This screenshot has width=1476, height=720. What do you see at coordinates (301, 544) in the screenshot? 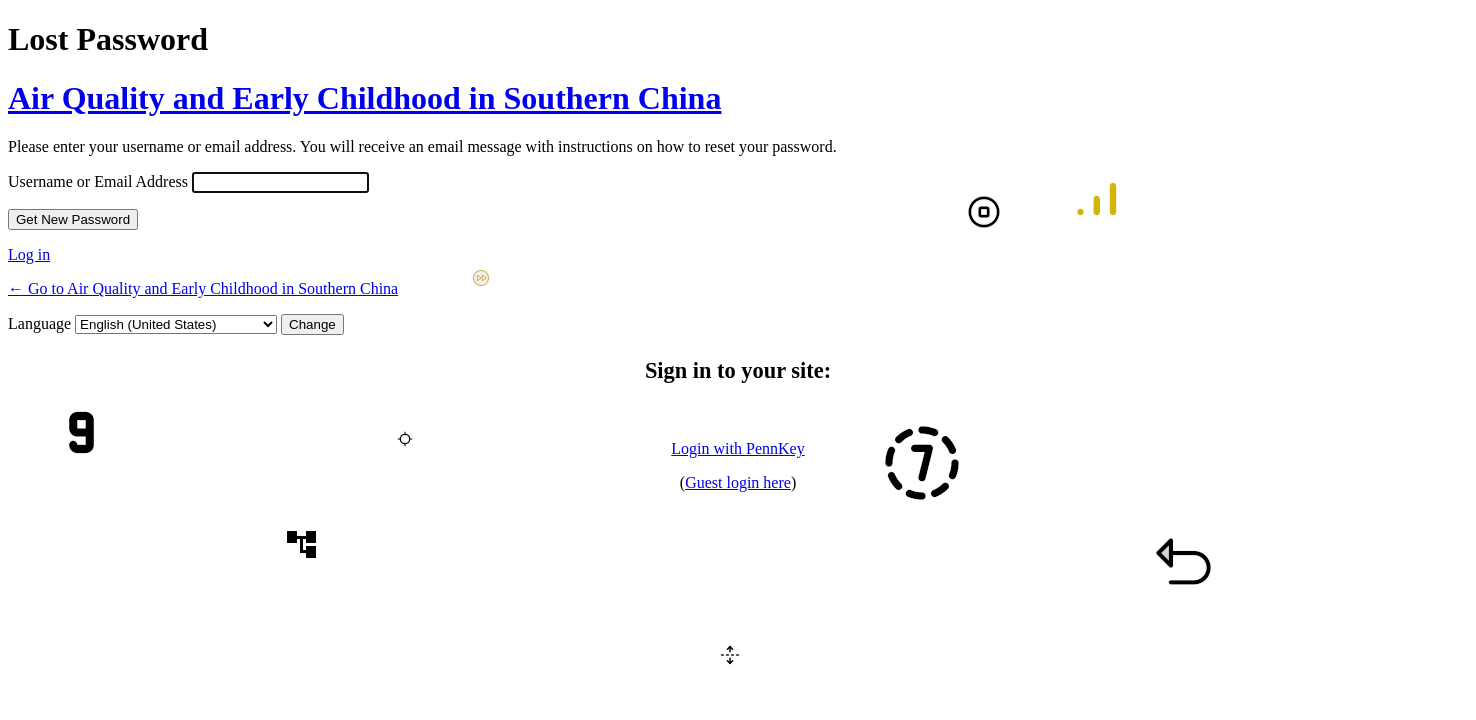
I see `view account hierarchy or organizational structure` at bounding box center [301, 544].